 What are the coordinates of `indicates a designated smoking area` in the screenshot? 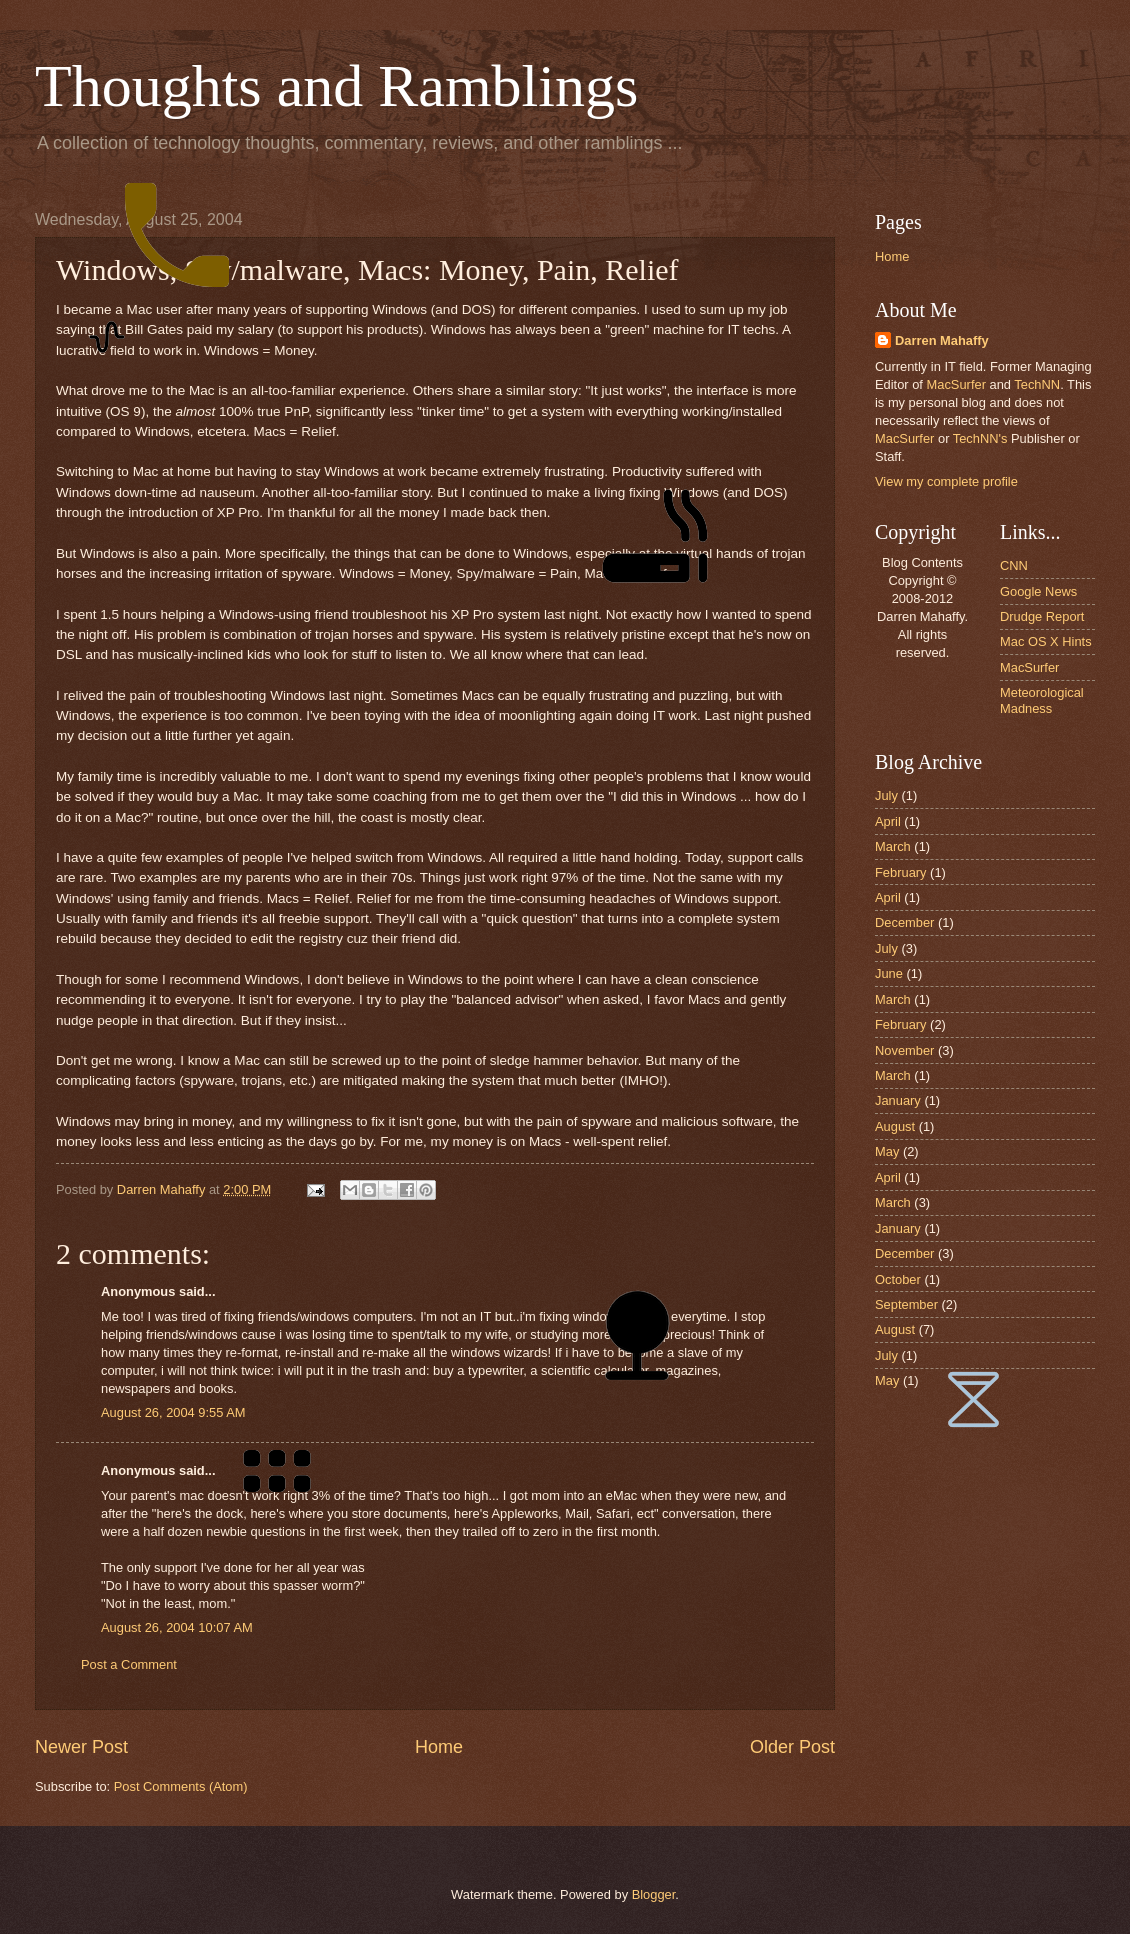 It's located at (655, 536).